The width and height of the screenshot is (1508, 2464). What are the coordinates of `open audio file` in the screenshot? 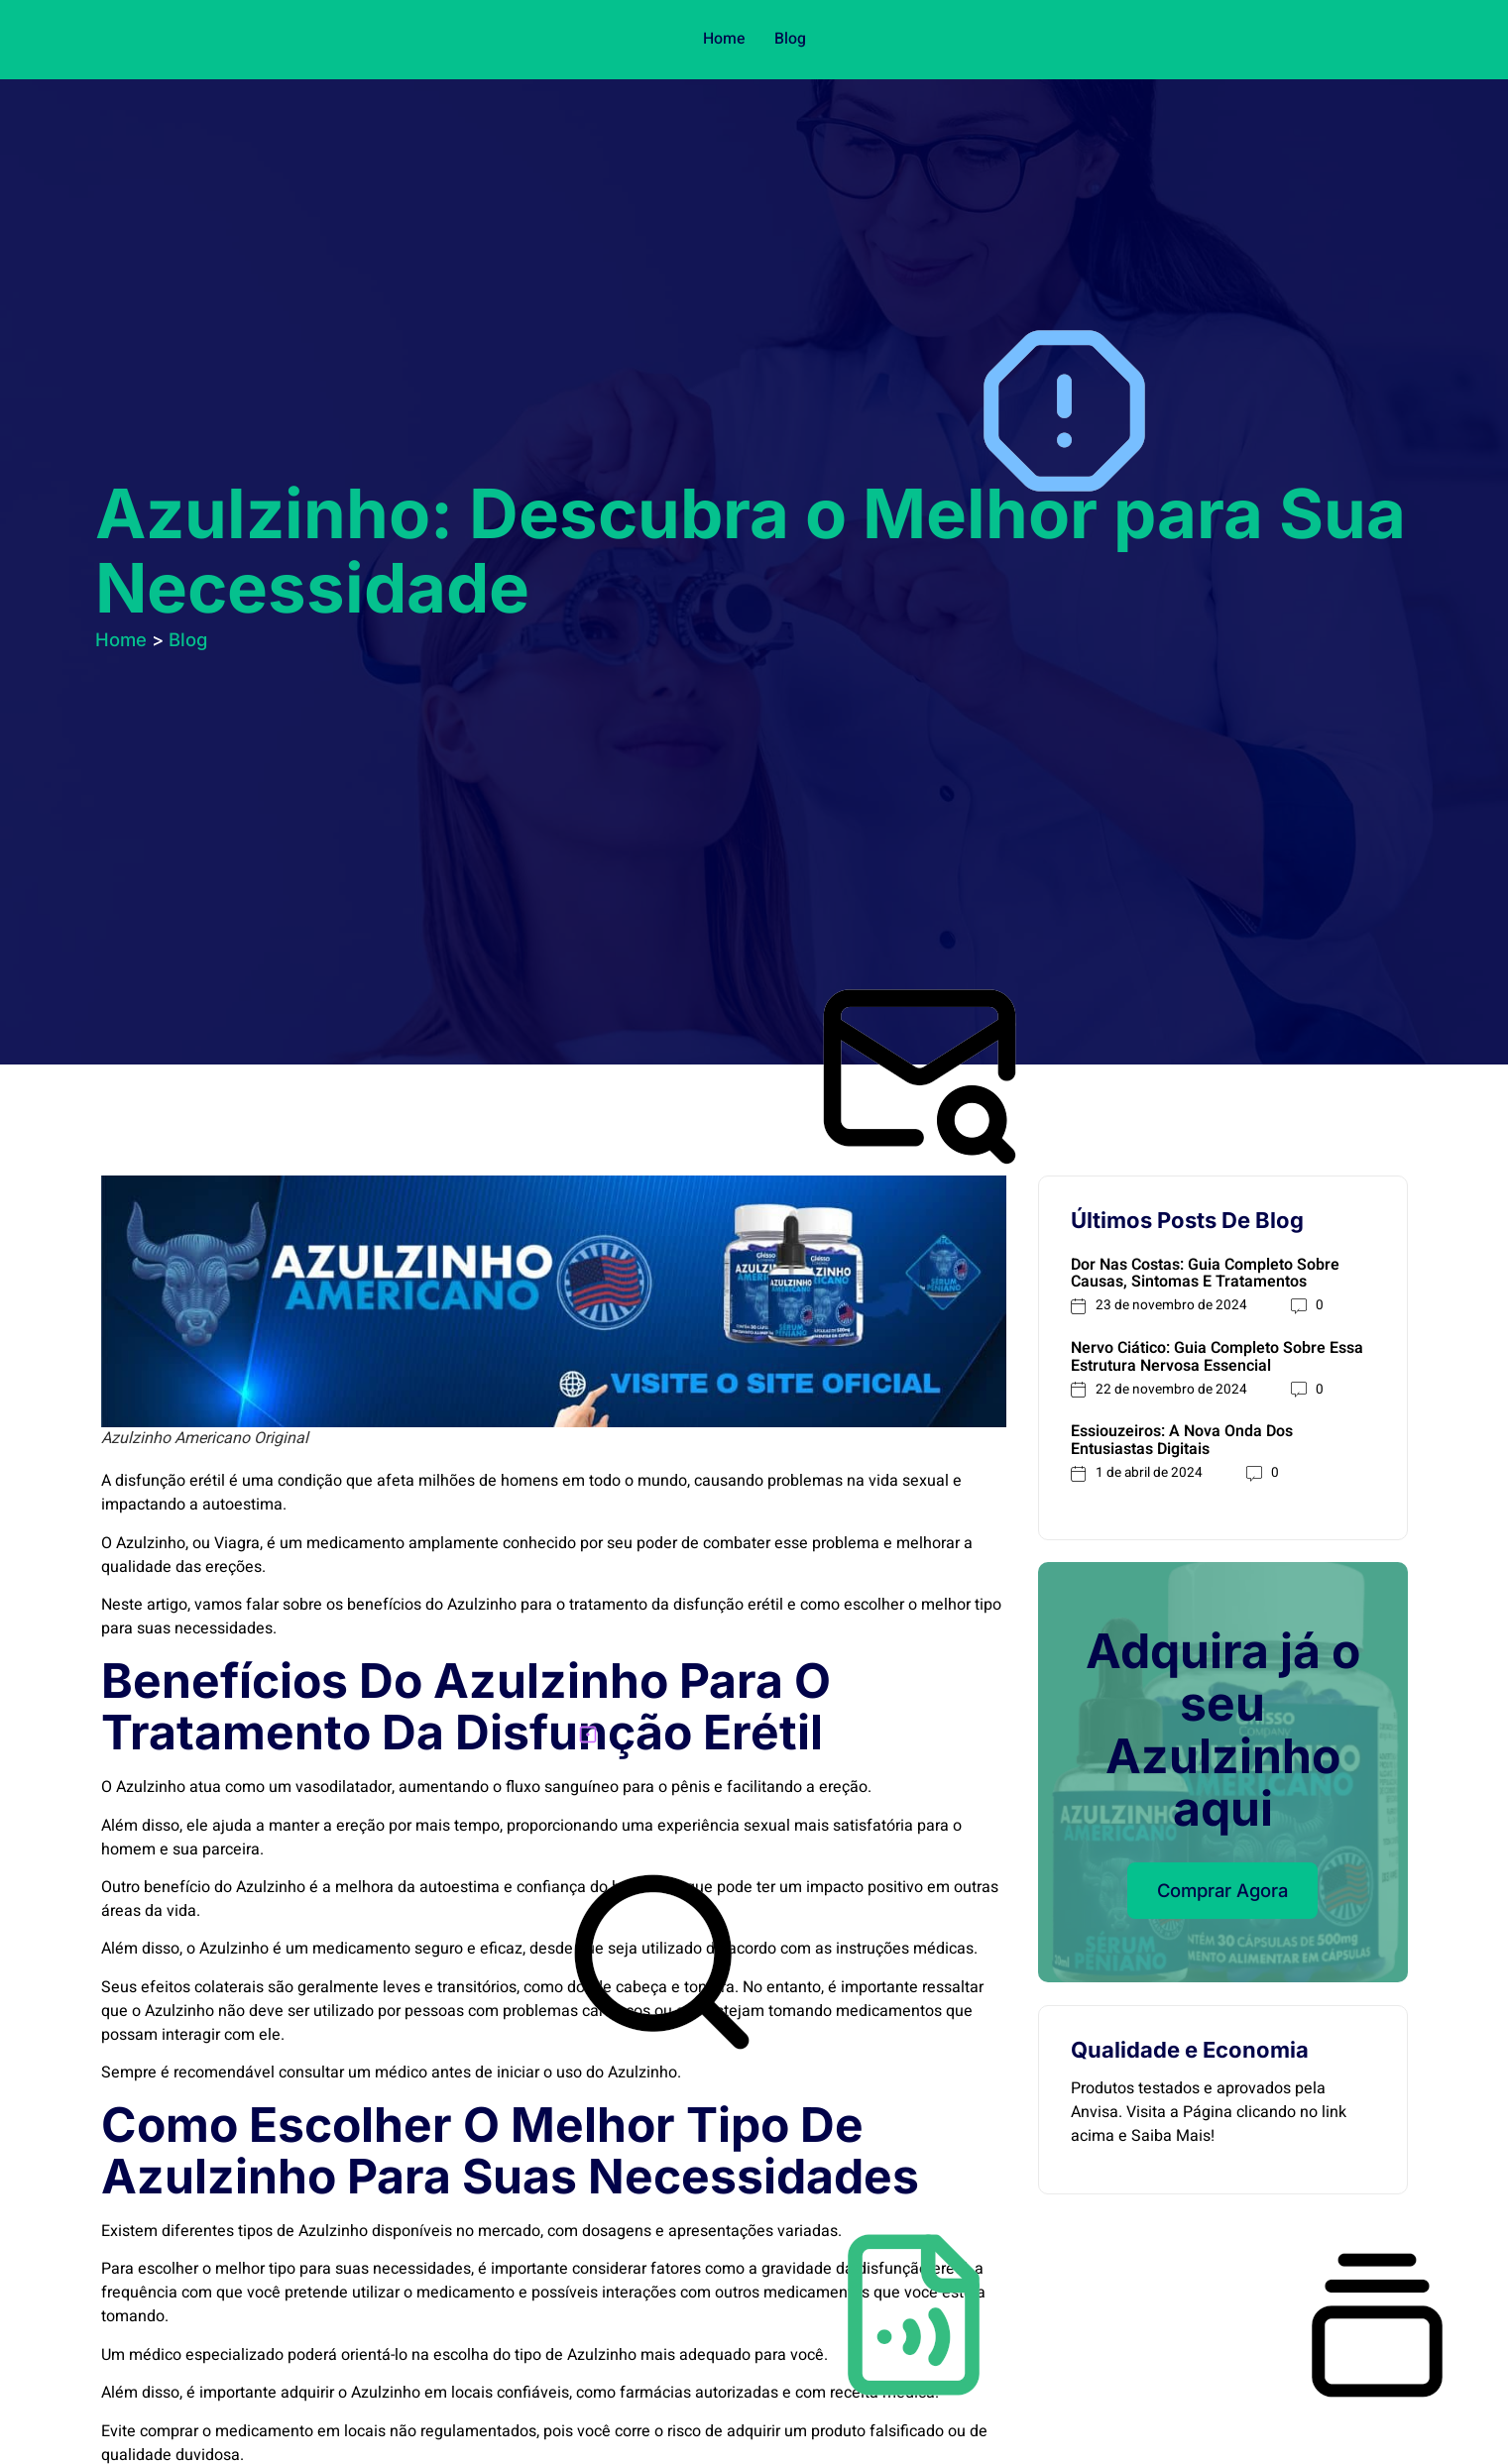 It's located at (913, 2314).